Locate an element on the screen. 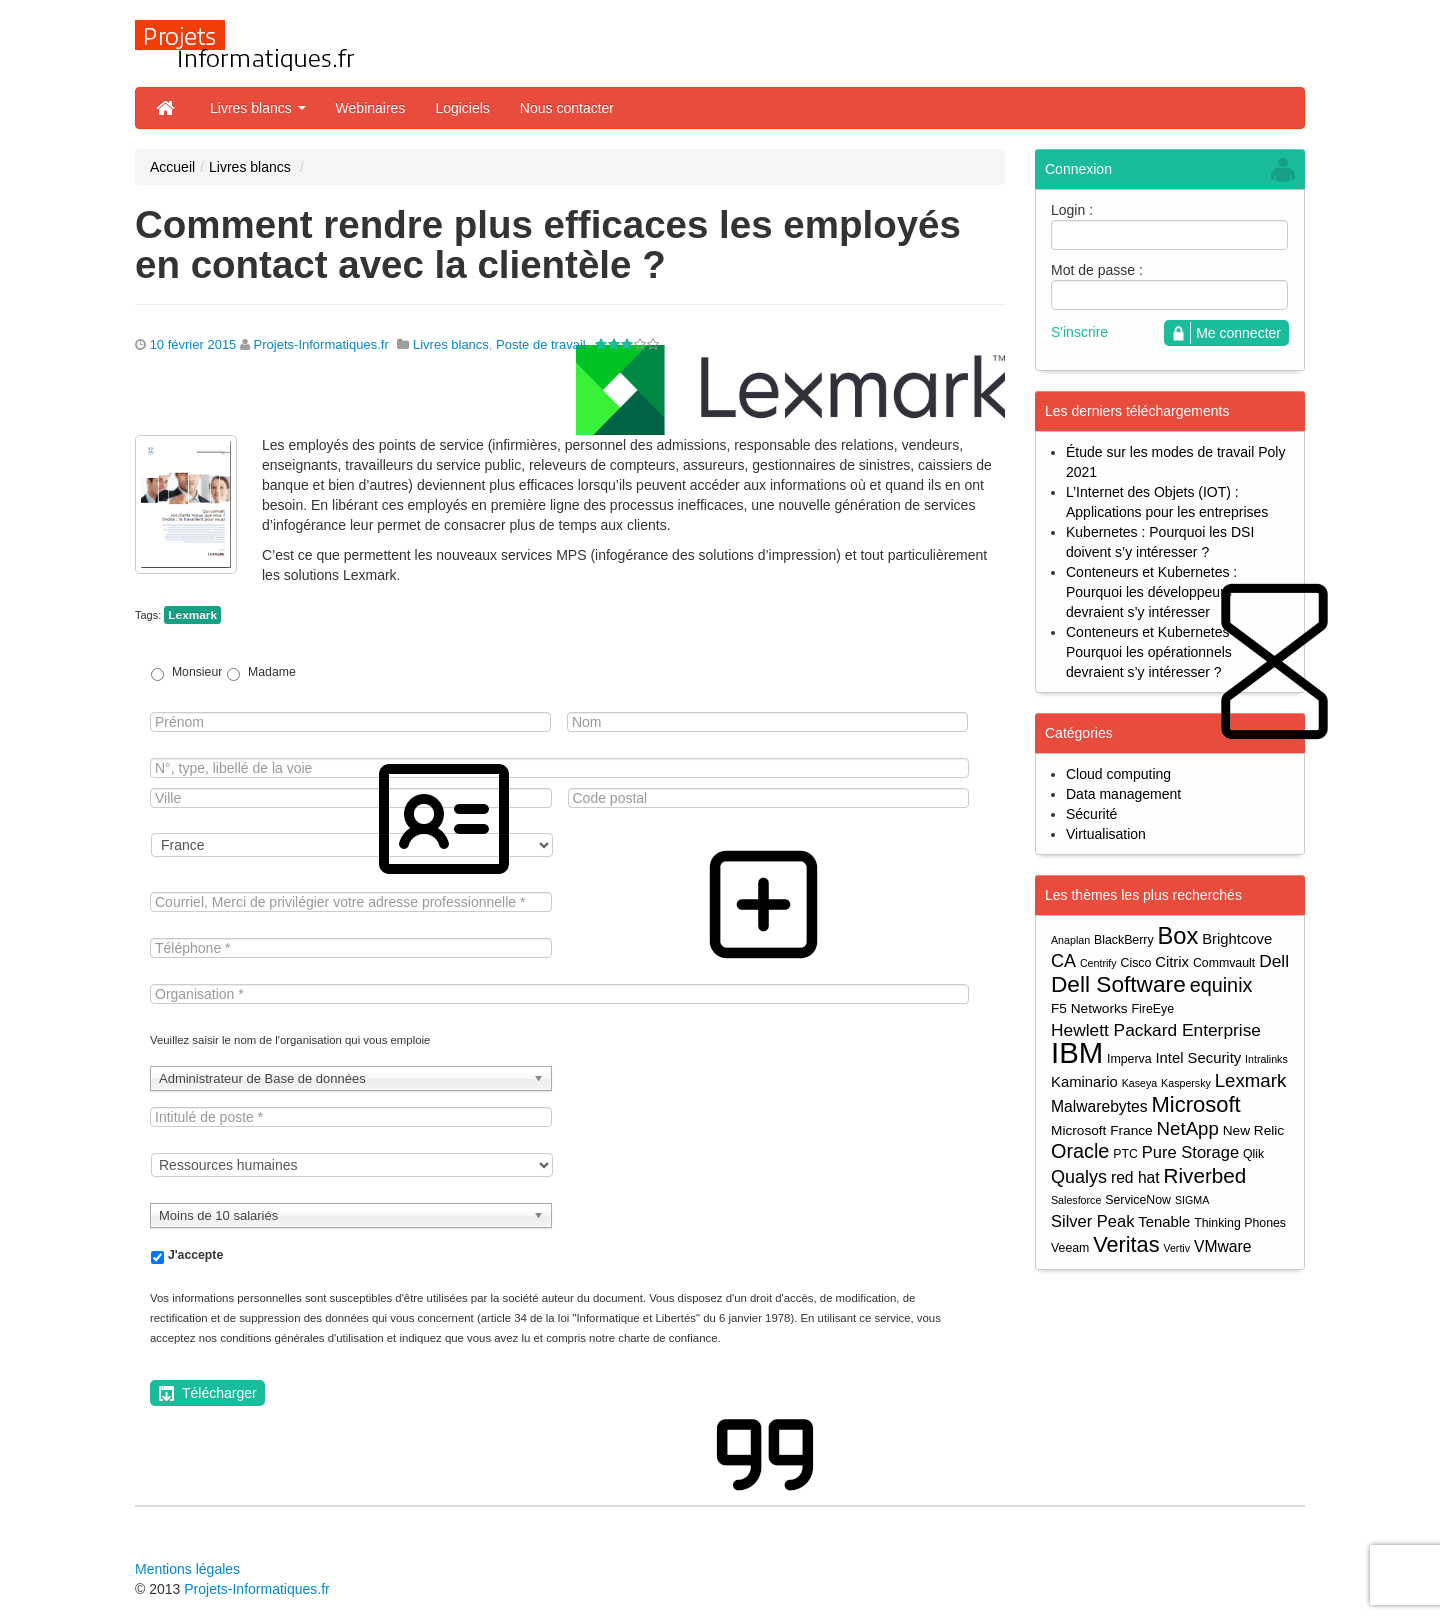 The height and width of the screenshot is (1619, 1440). view testimonials or customer quotes is located at coordinates (765, 1453).